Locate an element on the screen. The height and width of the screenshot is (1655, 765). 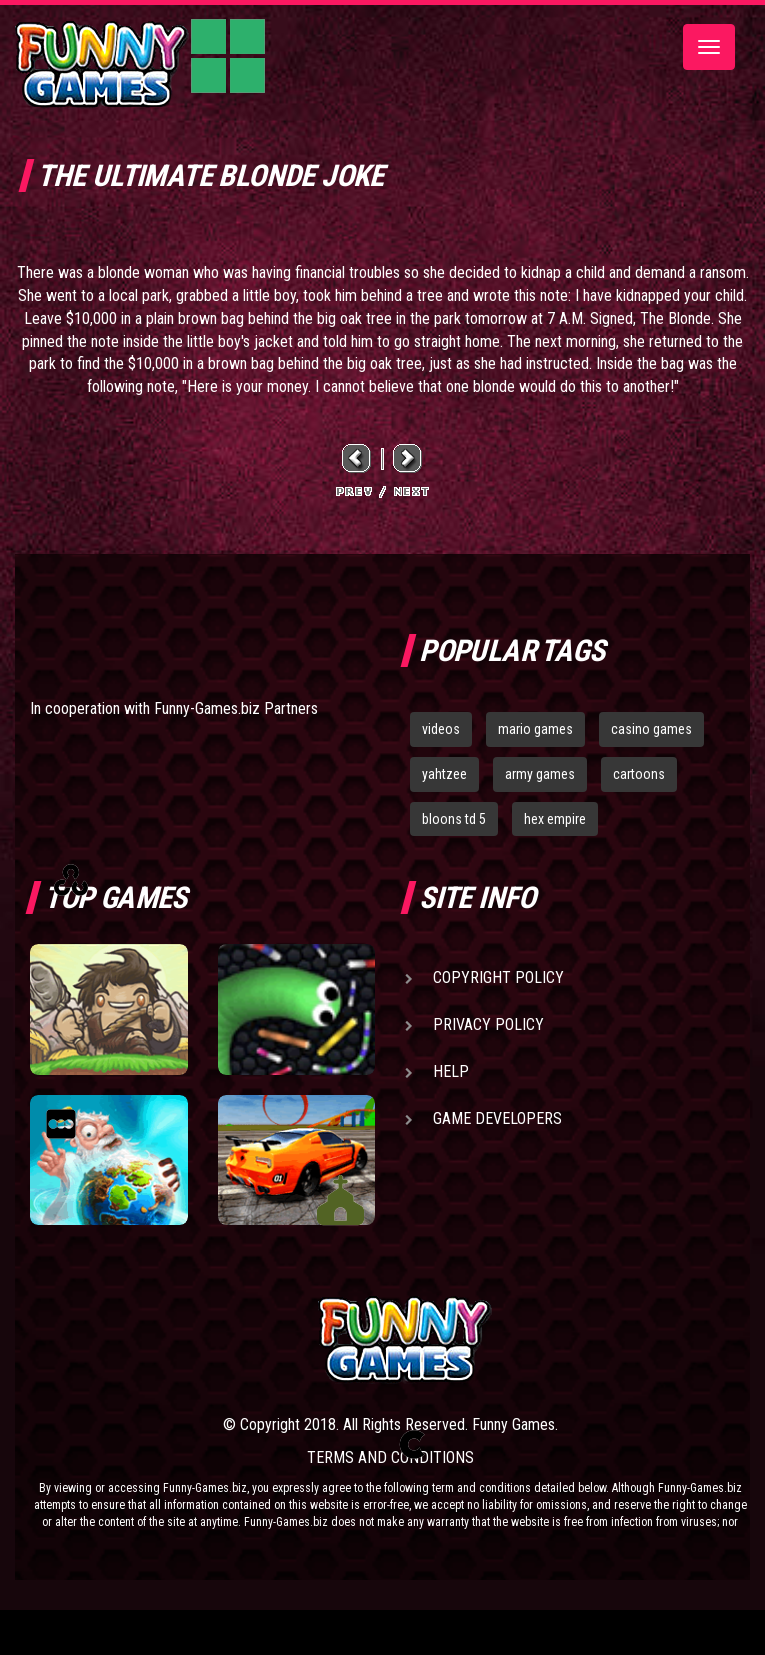
open the Letterboxd app is located at coordinates (61, 1124).